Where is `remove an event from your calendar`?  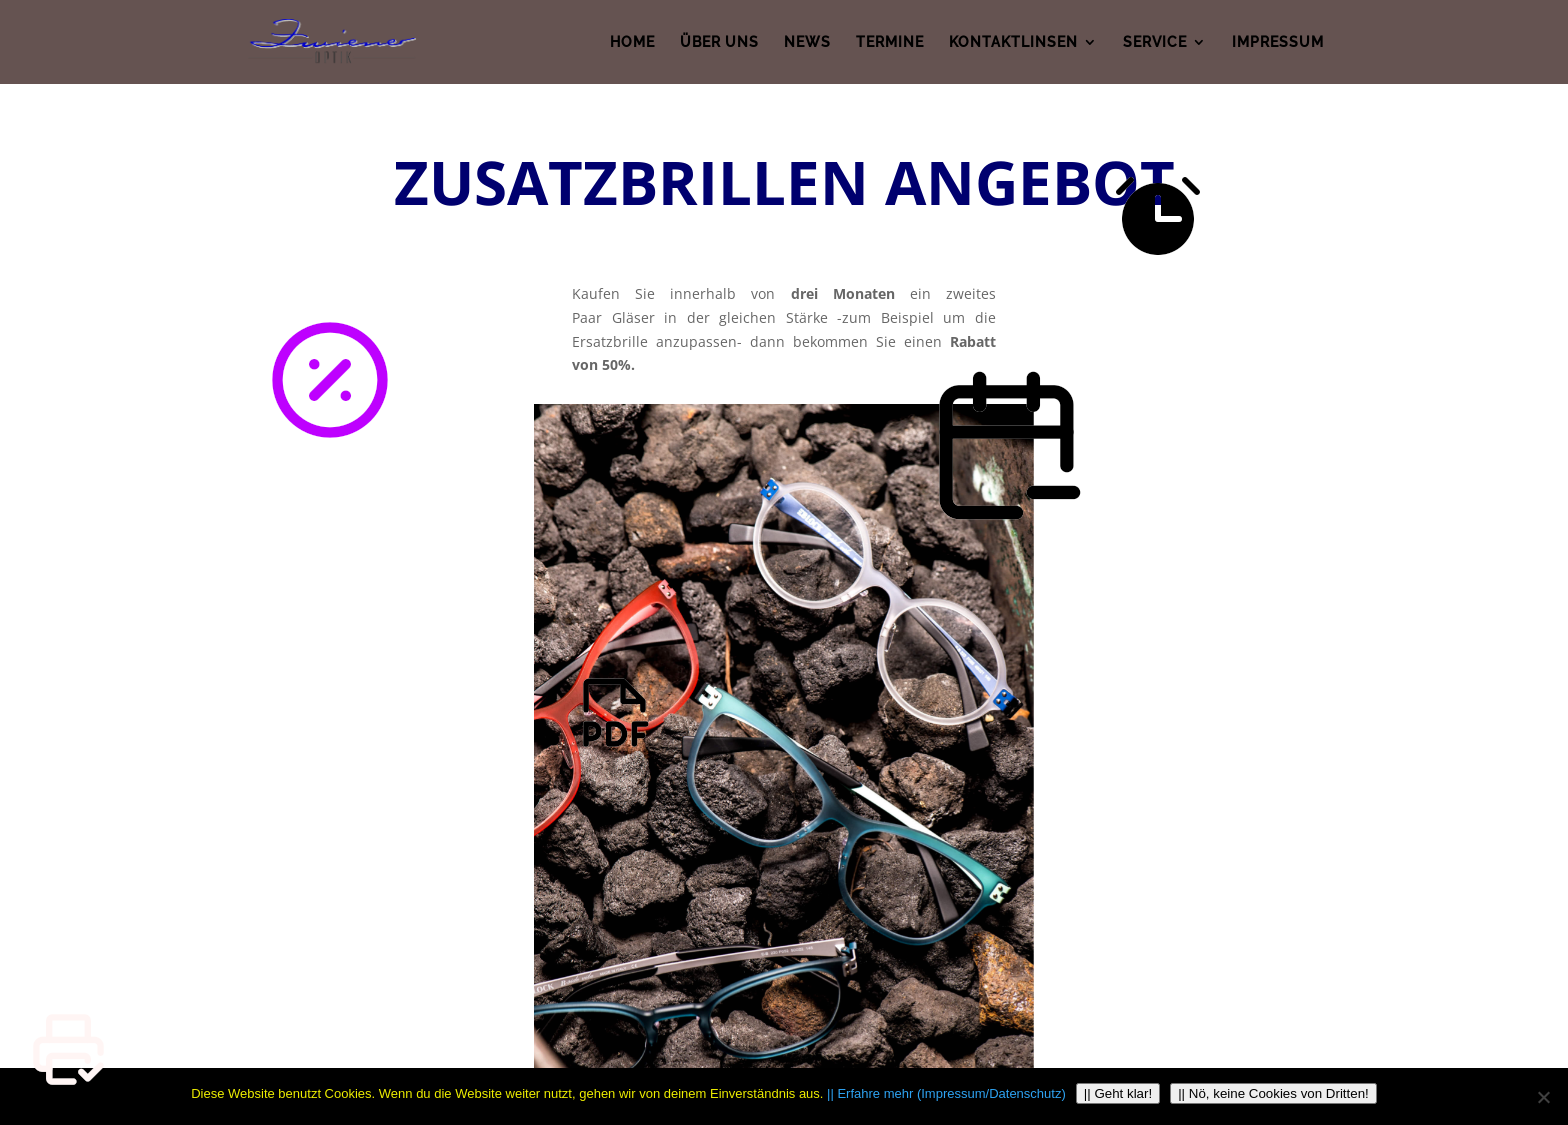 remove an event from your calendar is located at coordinates (1006, 445).